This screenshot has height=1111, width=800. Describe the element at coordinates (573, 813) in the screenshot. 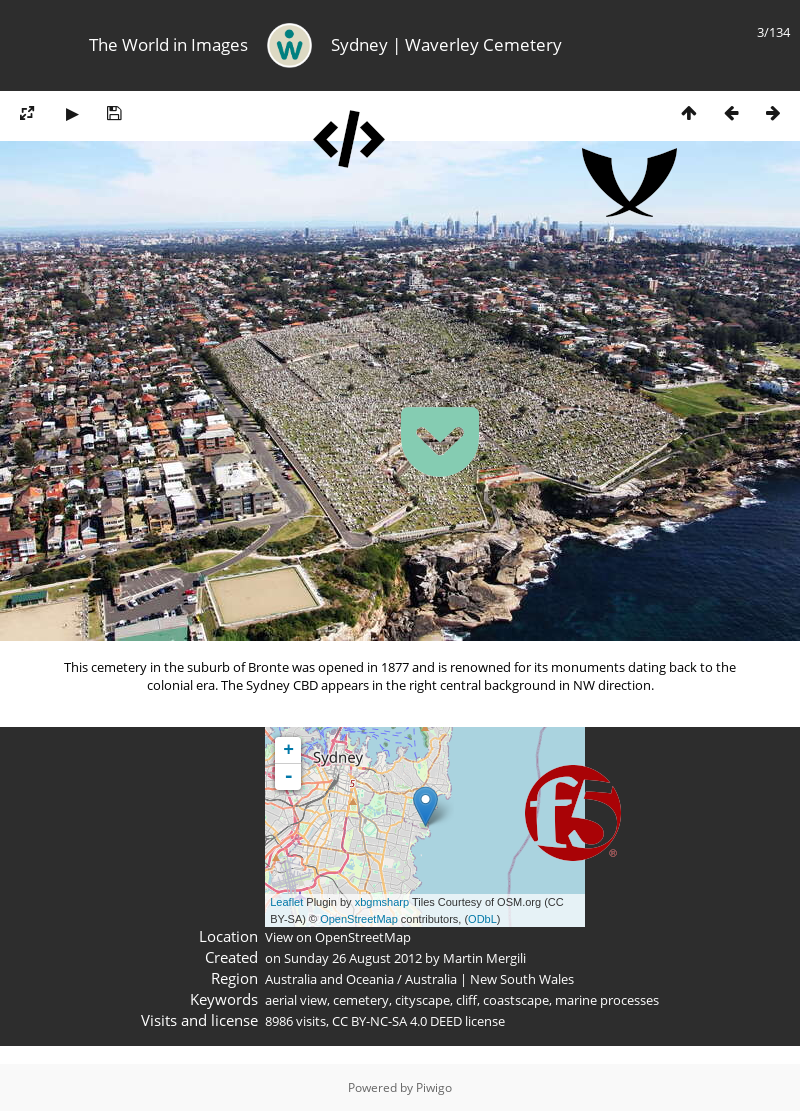

I see `F5 Networks company logo` at that location.